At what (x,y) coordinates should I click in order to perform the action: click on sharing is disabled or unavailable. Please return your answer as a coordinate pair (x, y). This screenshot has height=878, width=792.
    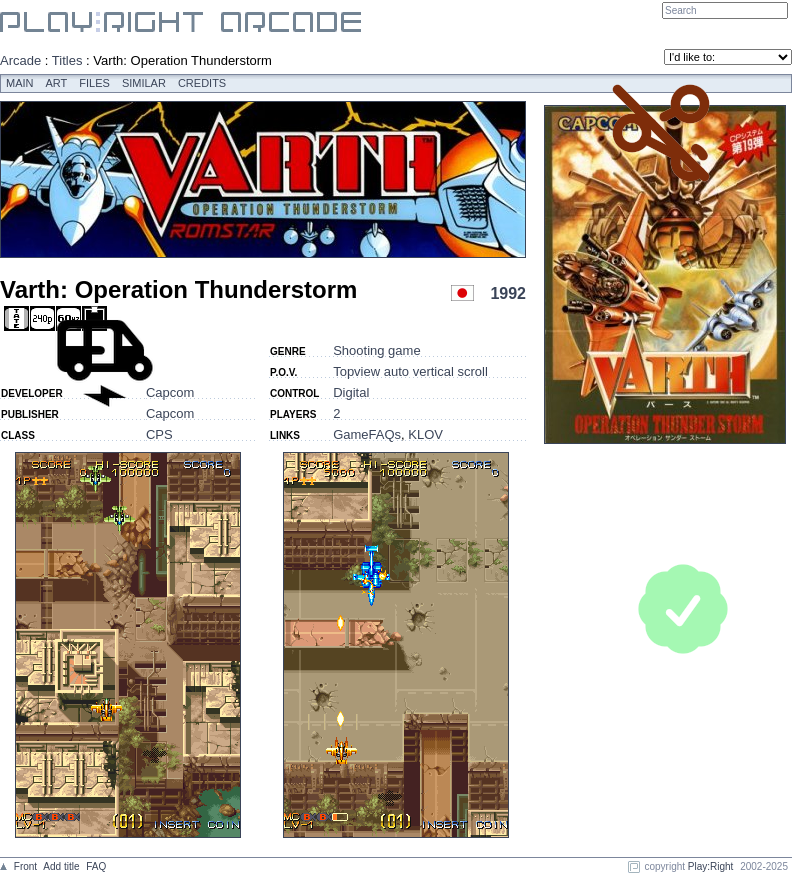
    Looking at the image, I should click on (661, 133).